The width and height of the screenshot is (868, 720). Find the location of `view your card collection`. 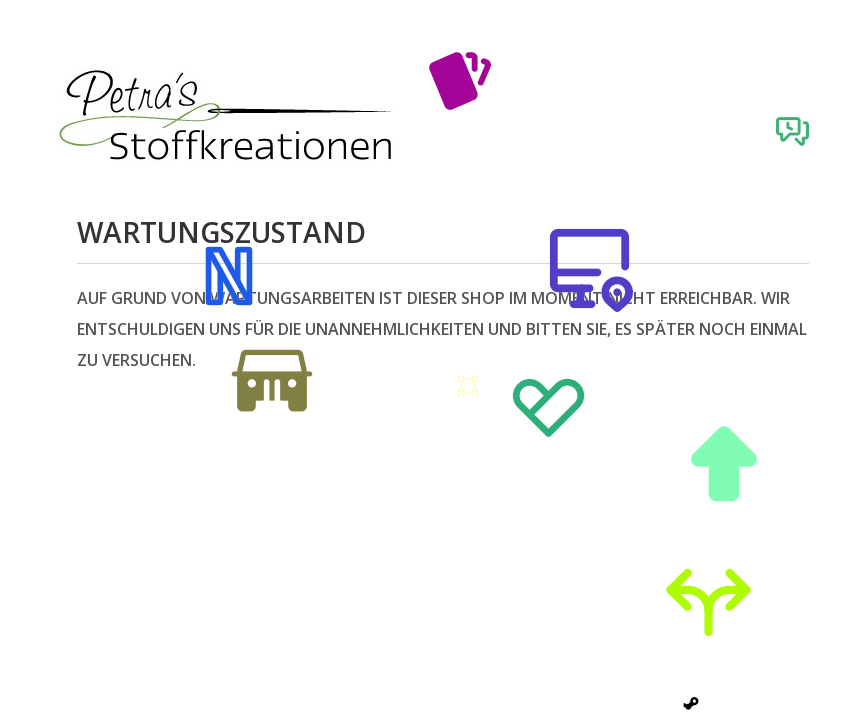

view your card collection is located at coordinates (459, 79).